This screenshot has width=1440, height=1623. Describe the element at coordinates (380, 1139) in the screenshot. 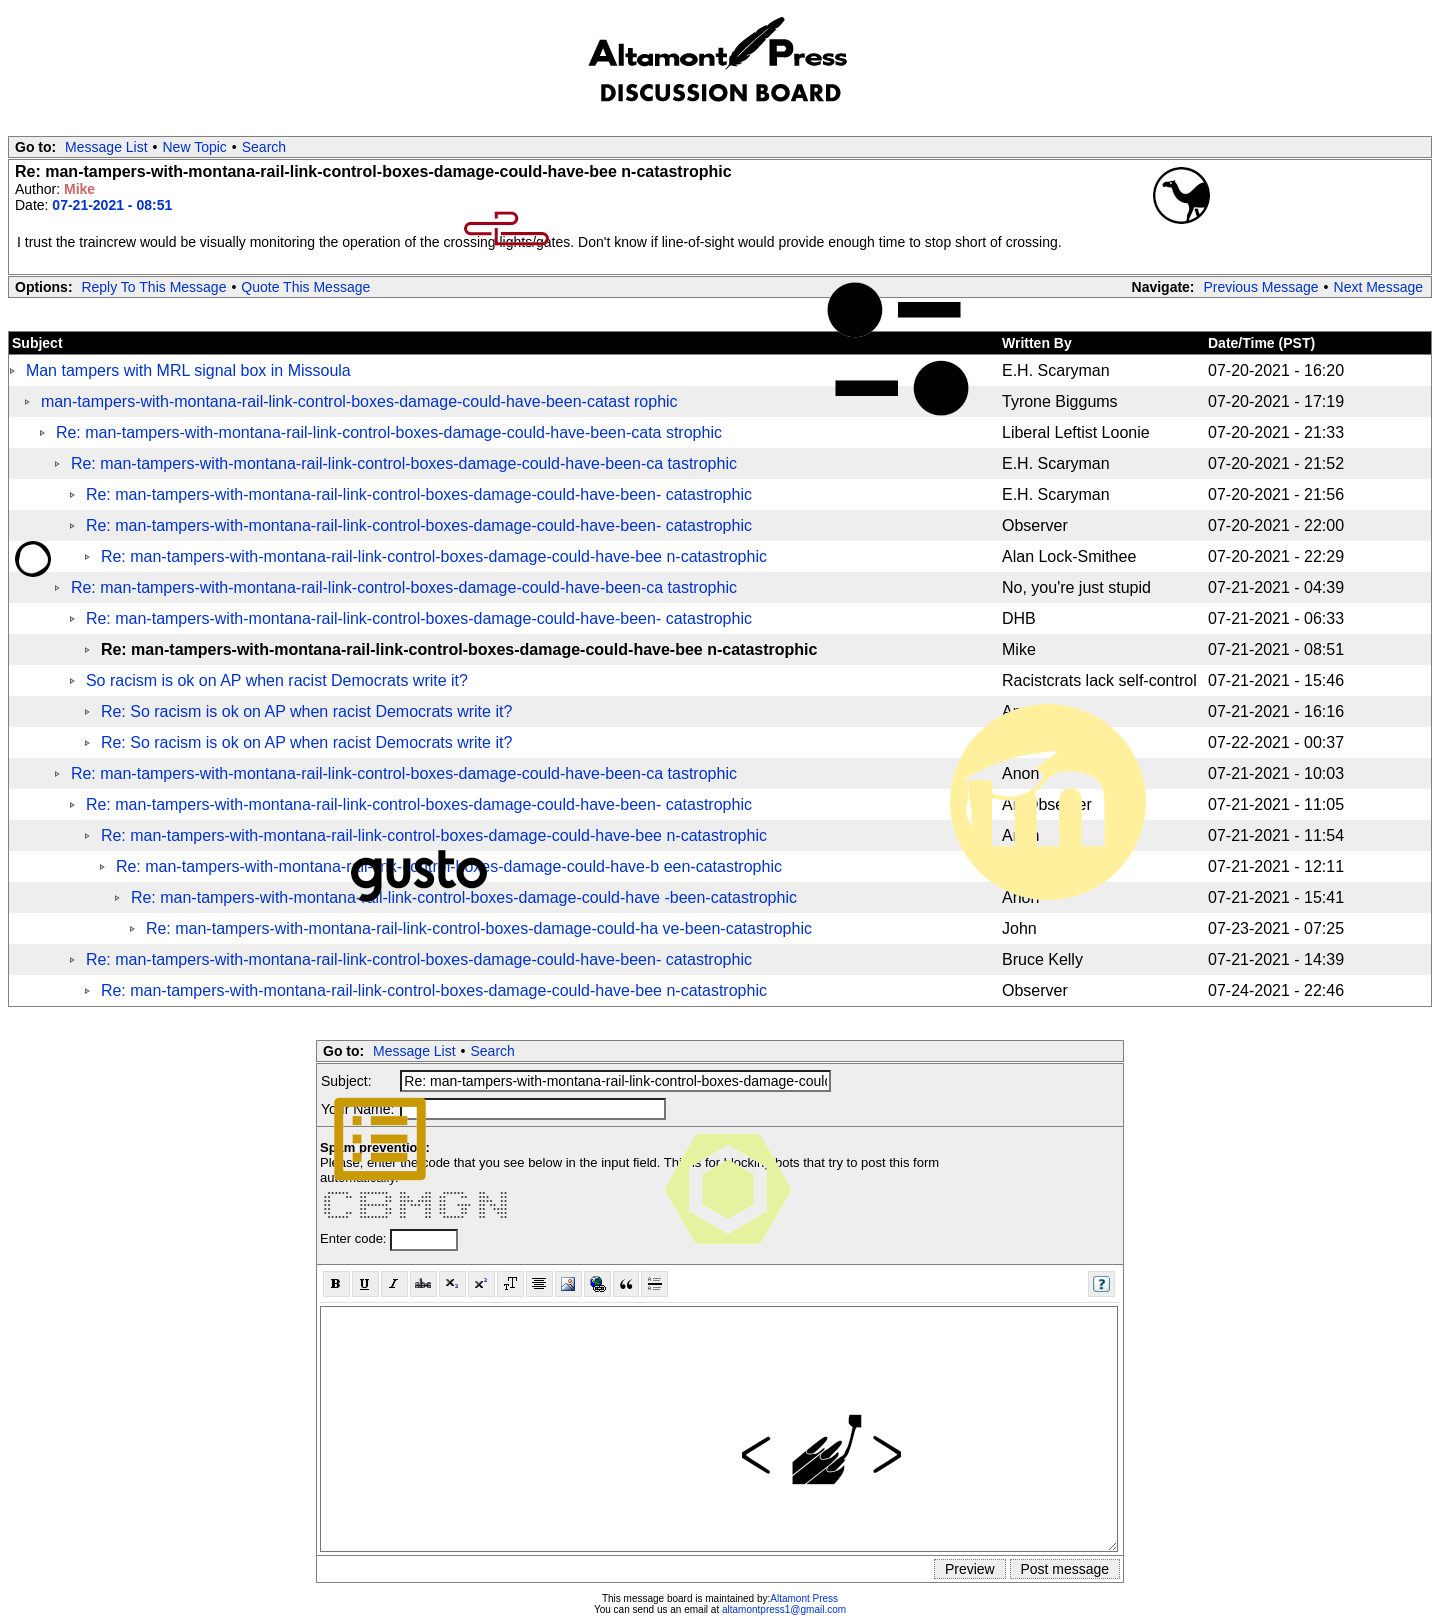

I see `switch to list view` at that location.